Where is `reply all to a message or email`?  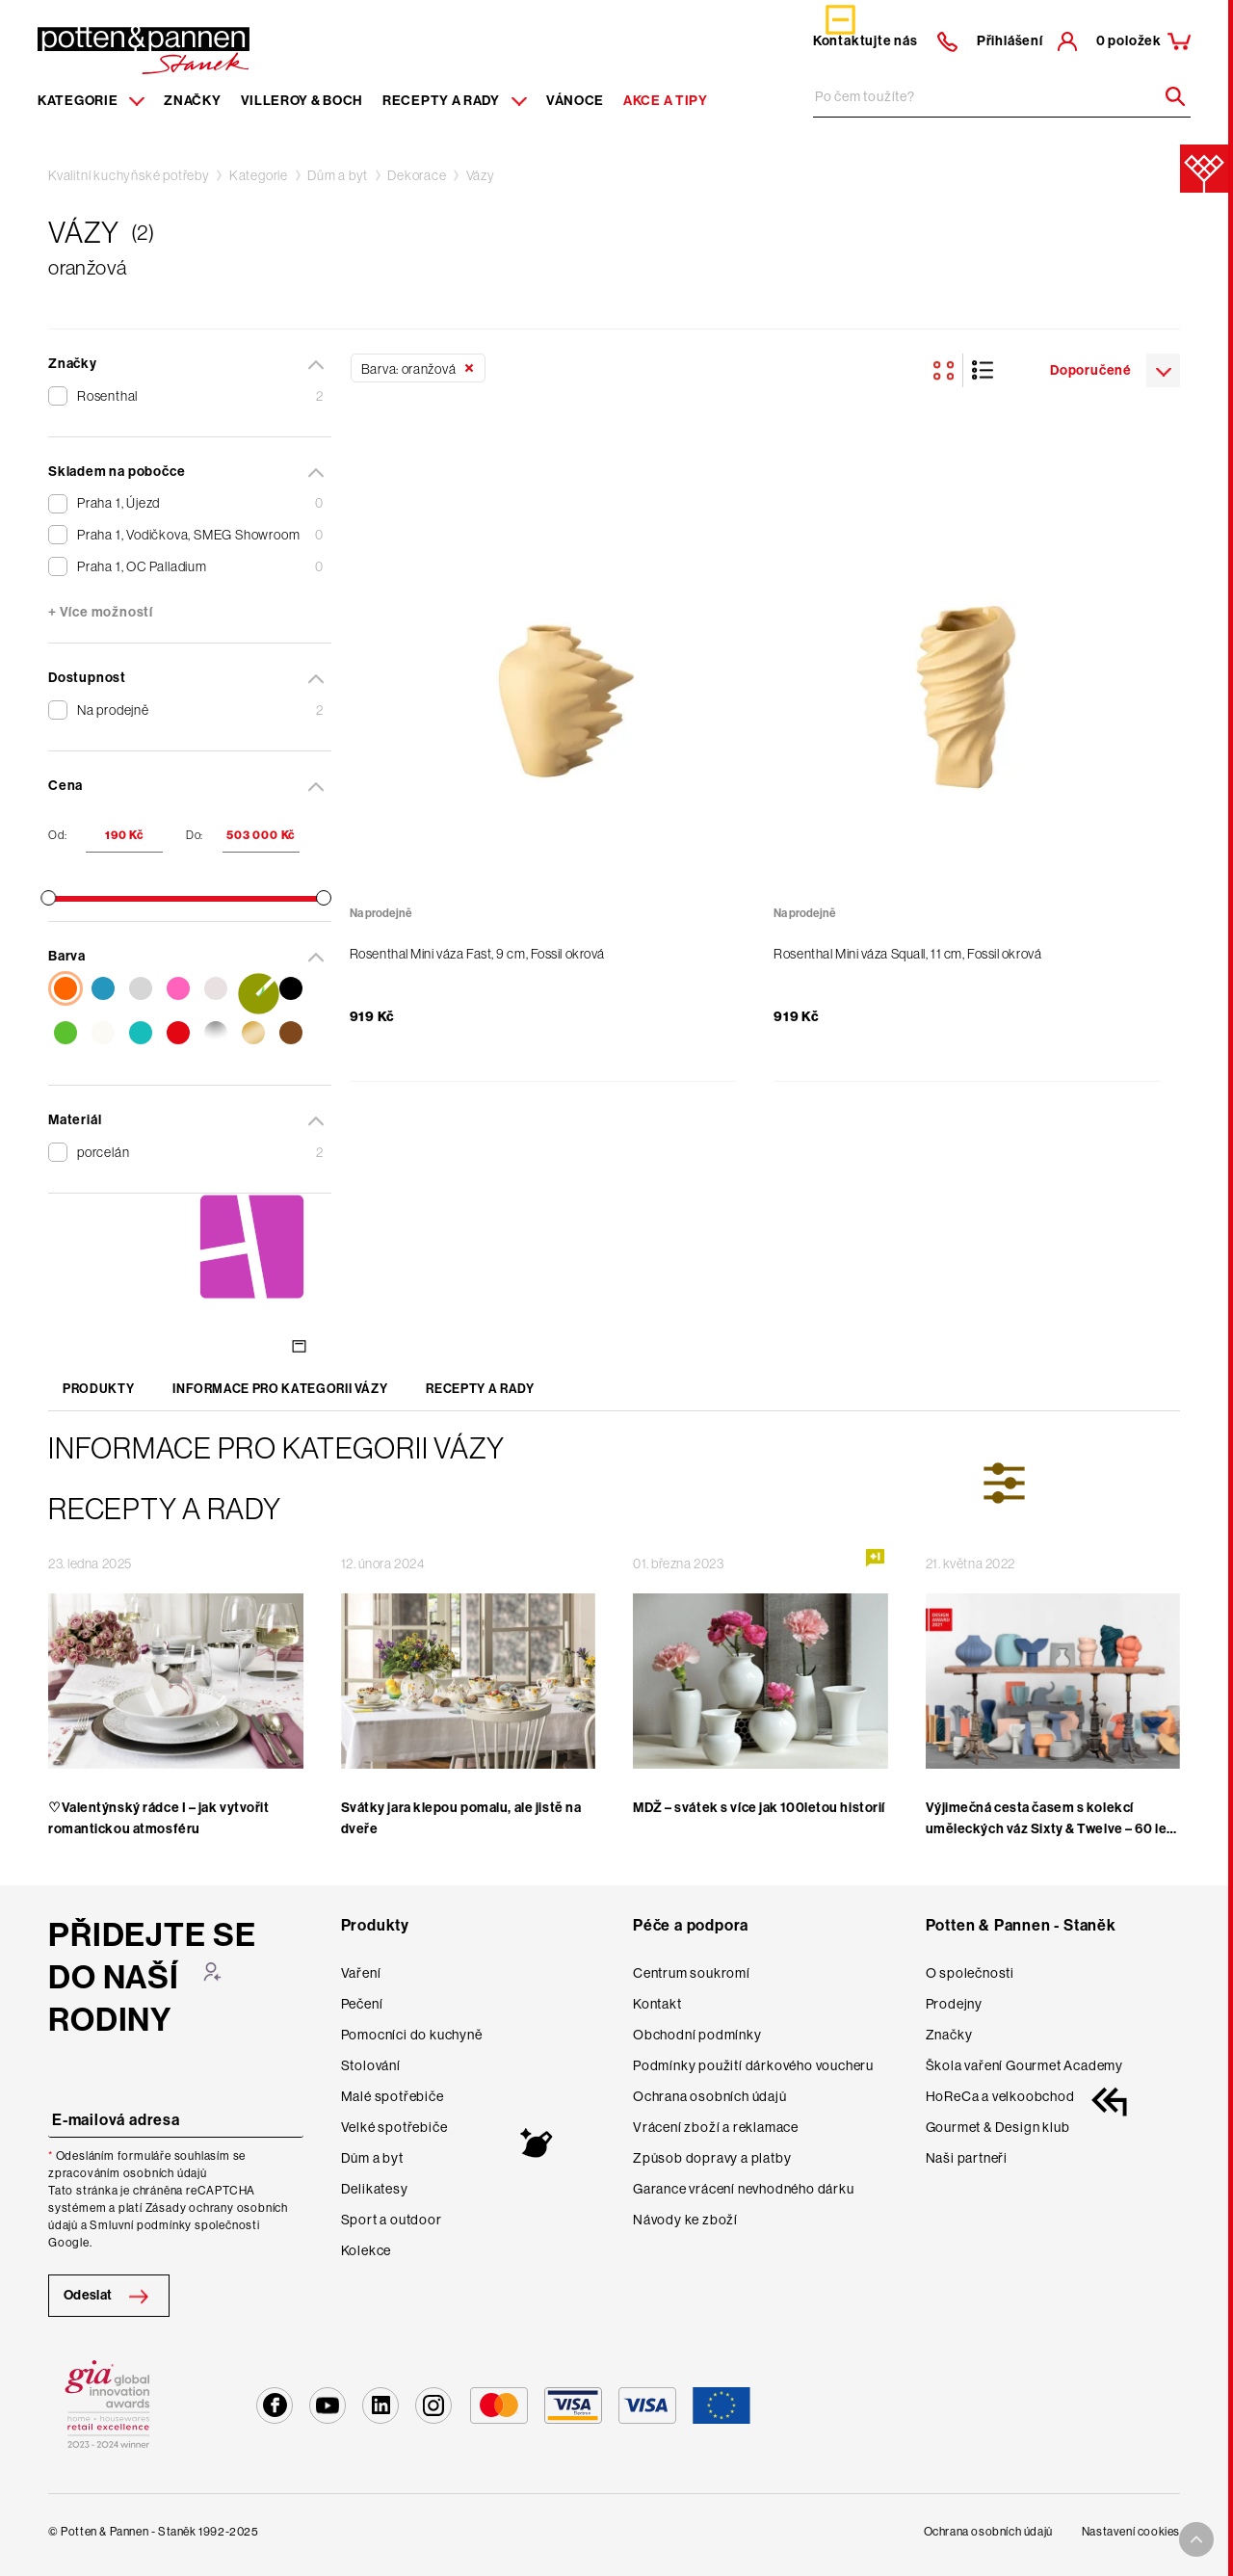 reply all to a message or email is located at coordinates (1111, 2102).